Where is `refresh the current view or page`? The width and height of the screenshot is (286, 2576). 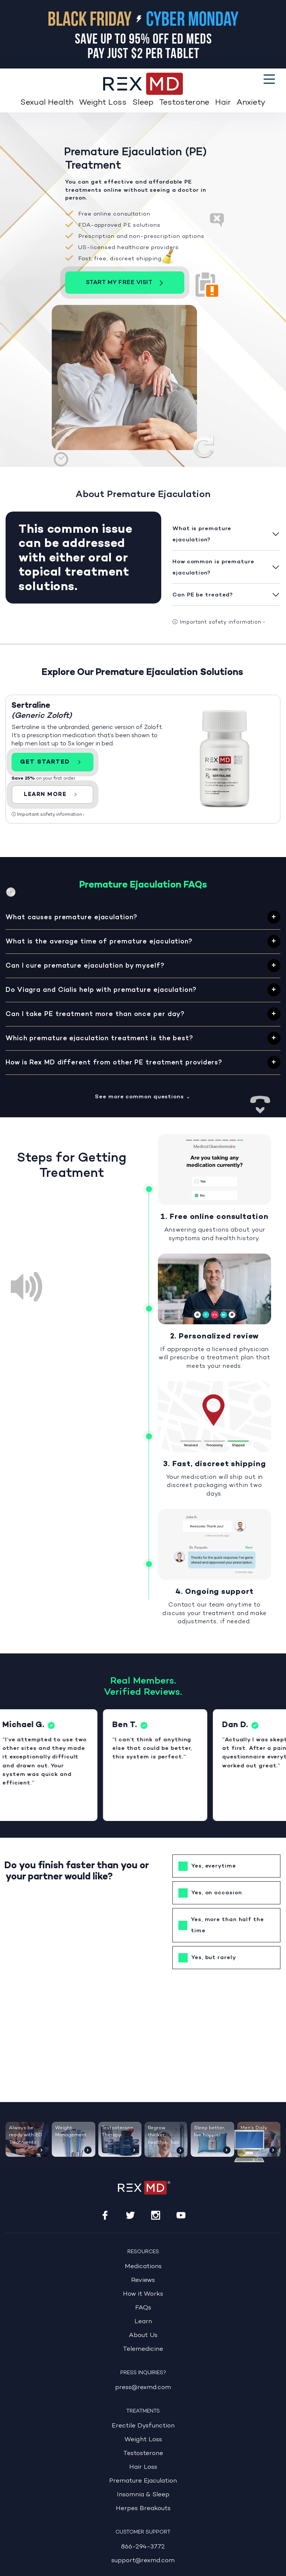
refresh the current view or page is located at coordinates (203, 447).